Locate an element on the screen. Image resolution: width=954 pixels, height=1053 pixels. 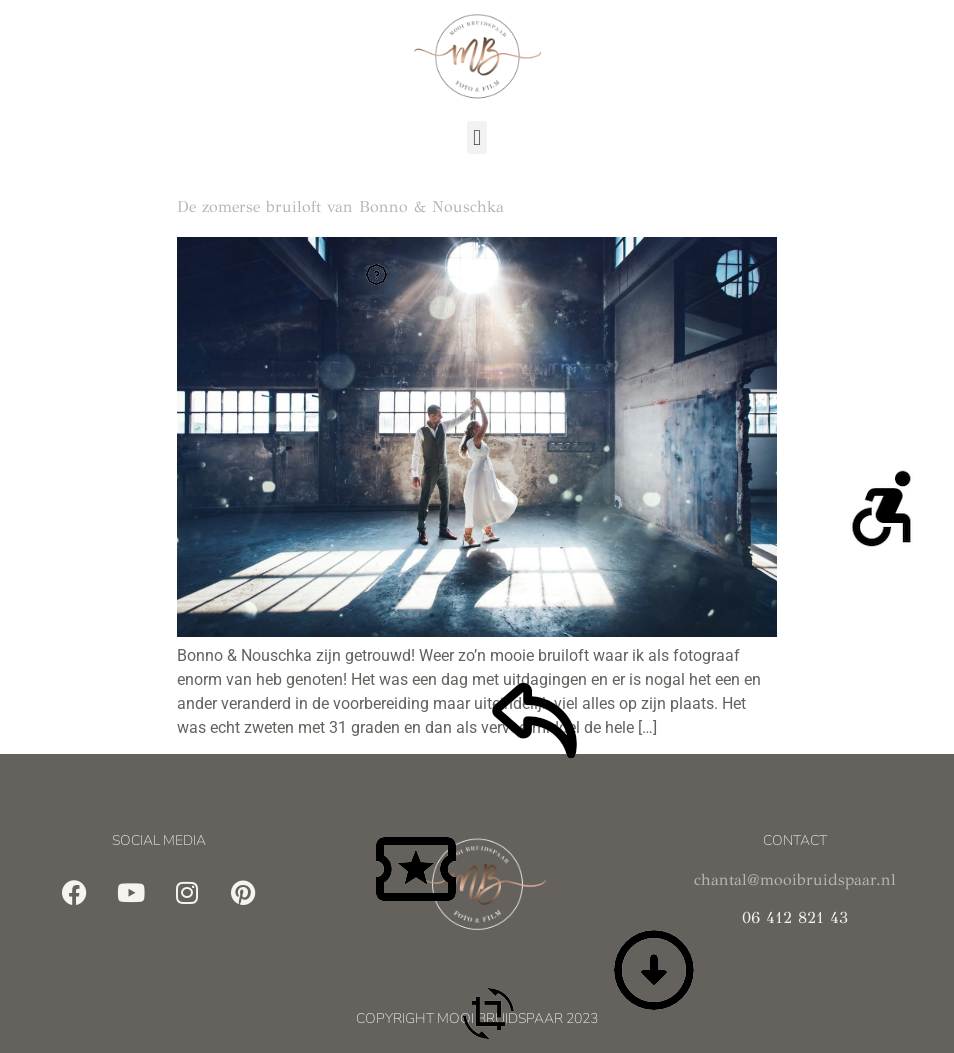
undo the last action is located at coordinates (534, 718).